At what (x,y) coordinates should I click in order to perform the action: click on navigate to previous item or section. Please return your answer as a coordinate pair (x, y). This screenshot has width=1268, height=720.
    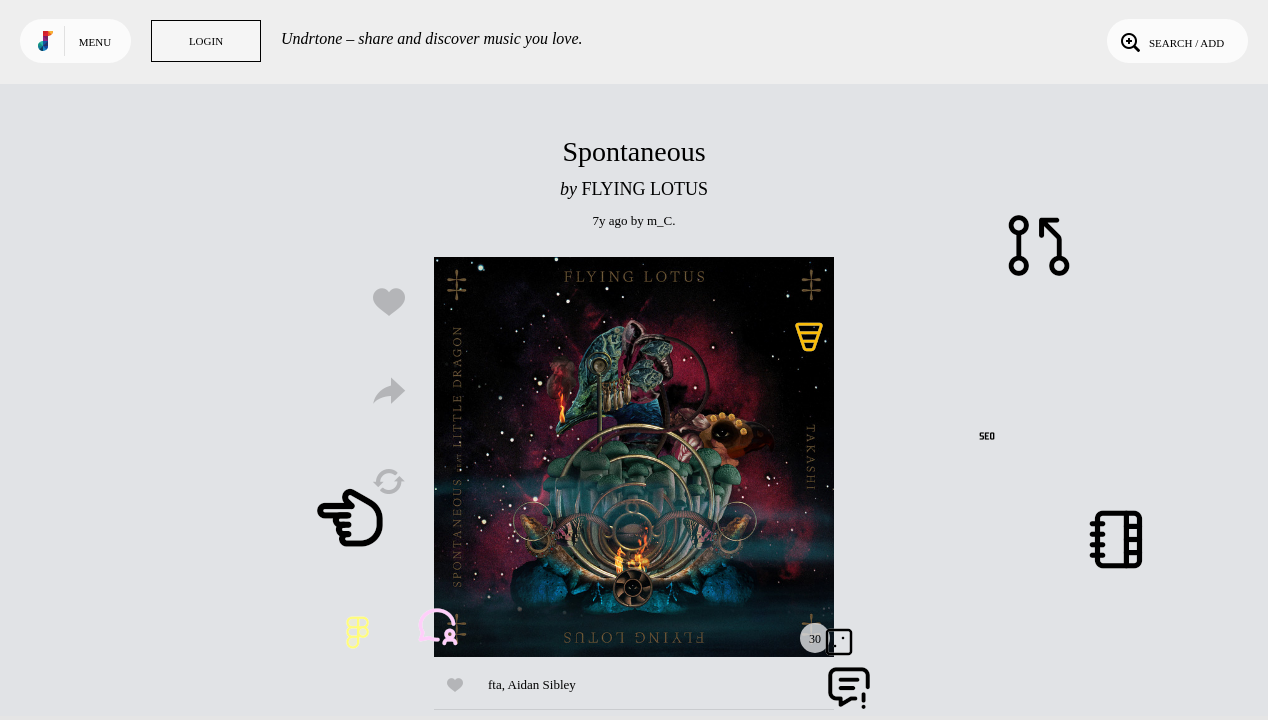
    Looking at the image, I should click on (351, 518).